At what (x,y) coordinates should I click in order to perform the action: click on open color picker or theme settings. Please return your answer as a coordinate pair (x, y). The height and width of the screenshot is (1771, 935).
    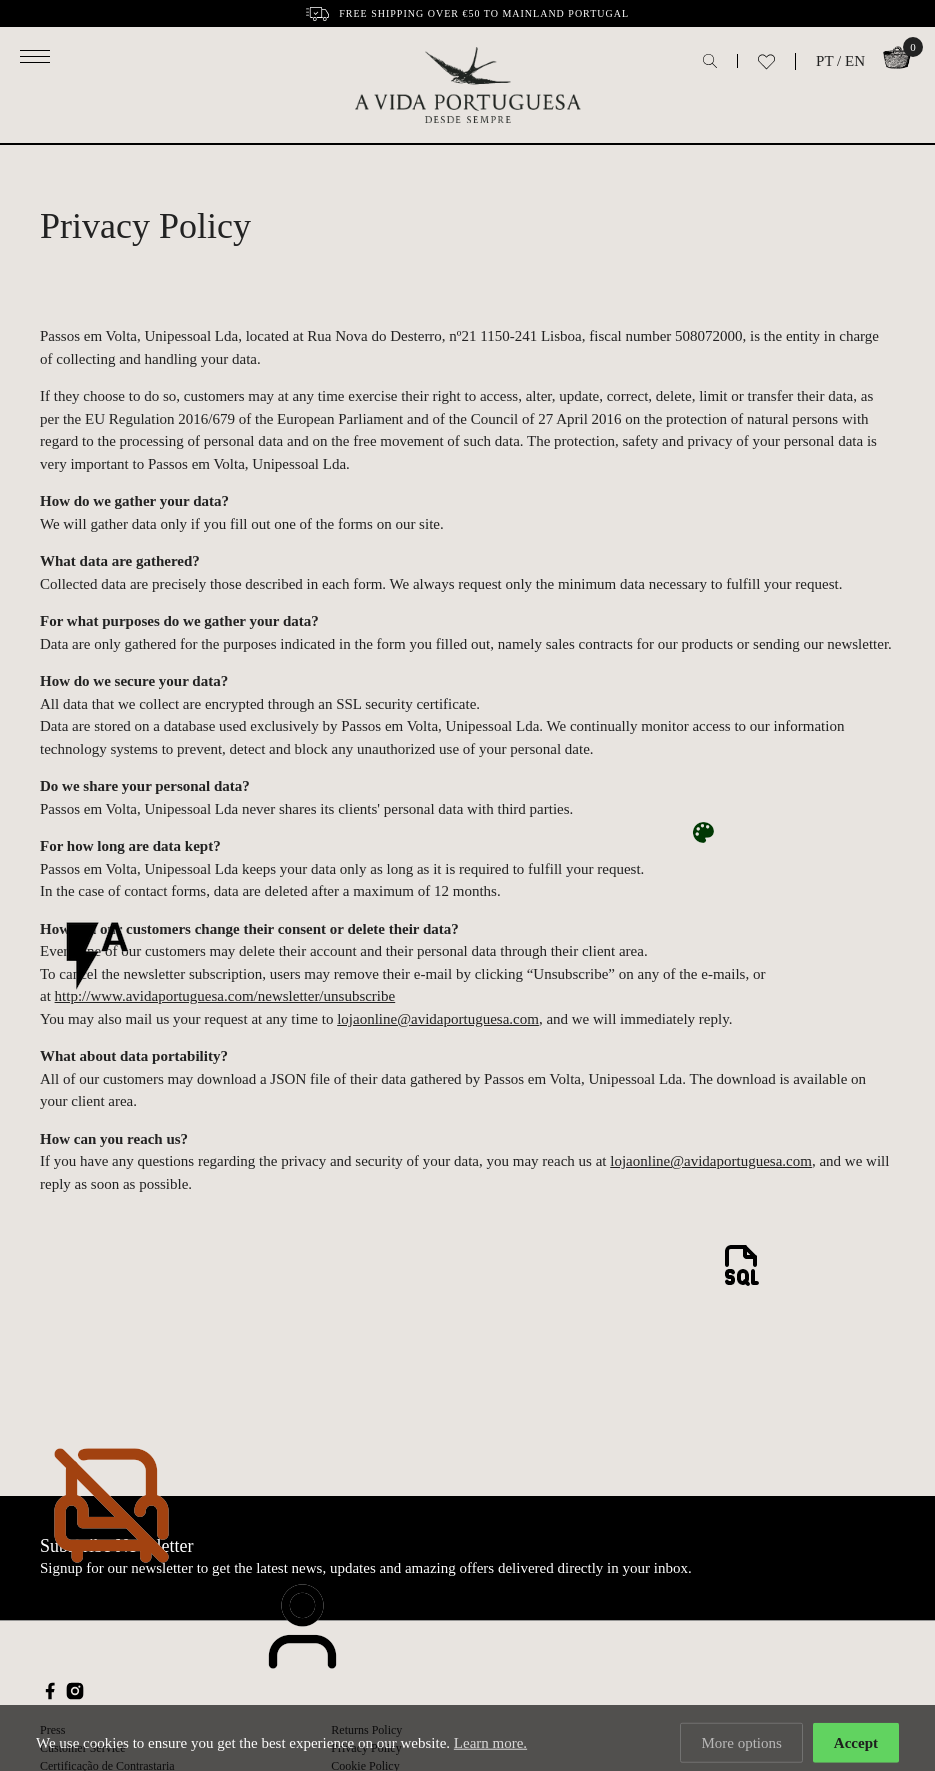
    Looking at the image, I should click on (703, 832).